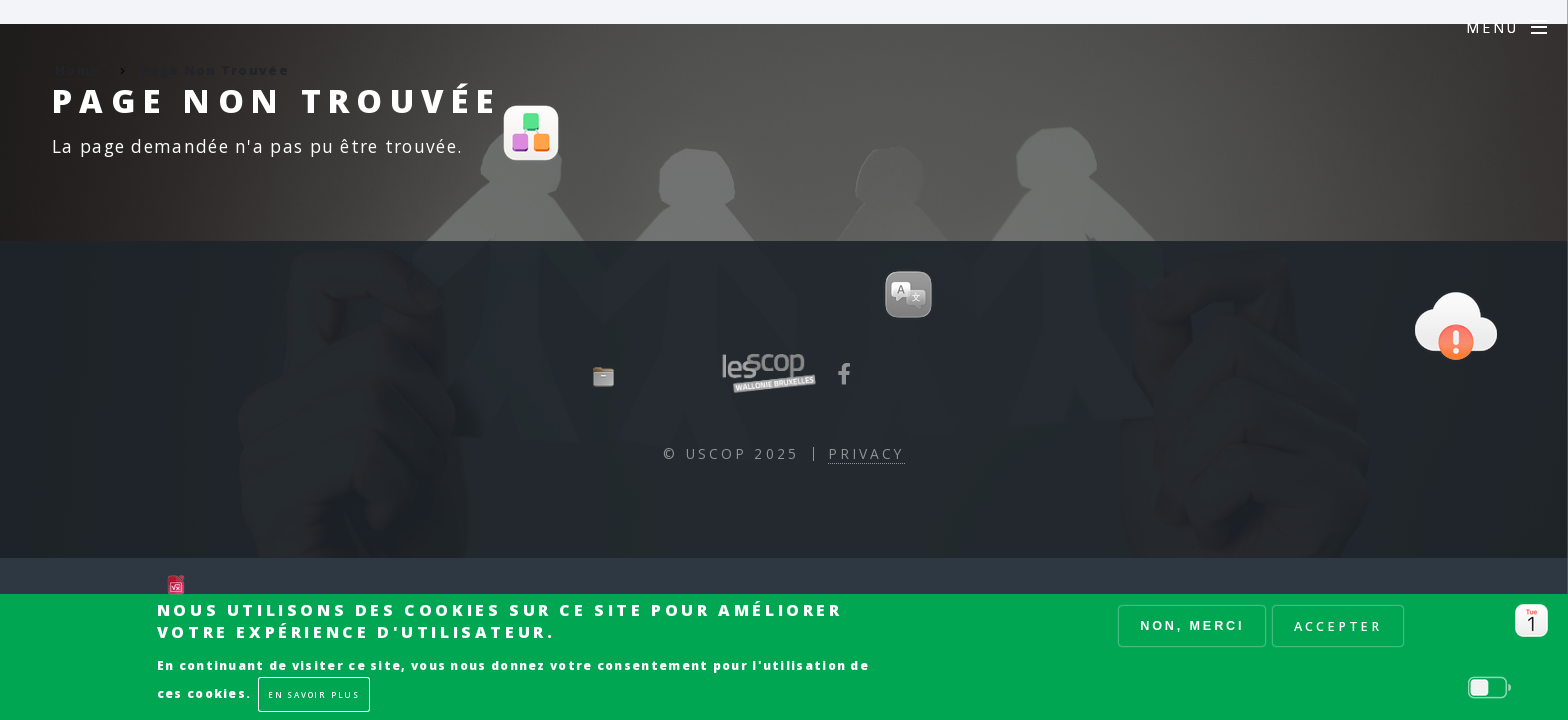 The height and width of the screenshot is (720, 1568). I want to click on indicates battery at 50% charge, so click(1489, 687).